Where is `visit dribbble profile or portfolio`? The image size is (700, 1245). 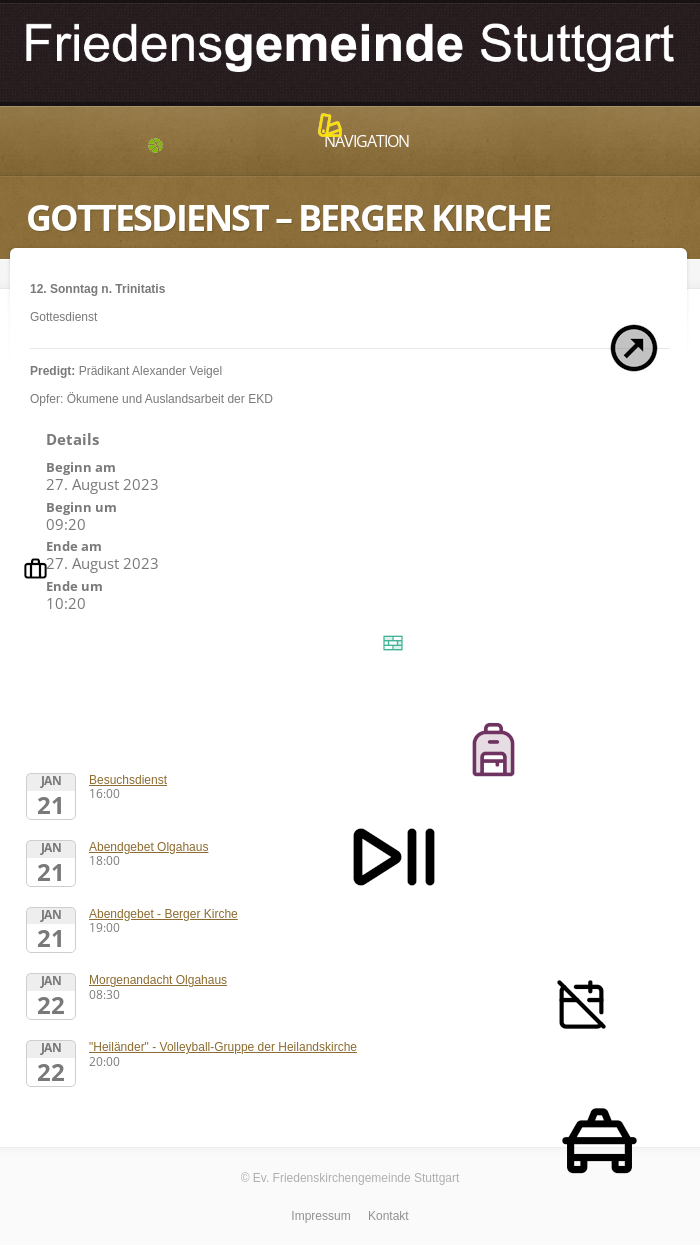 visit dribbble profile or portfolio is located at coordinates (155, 145).